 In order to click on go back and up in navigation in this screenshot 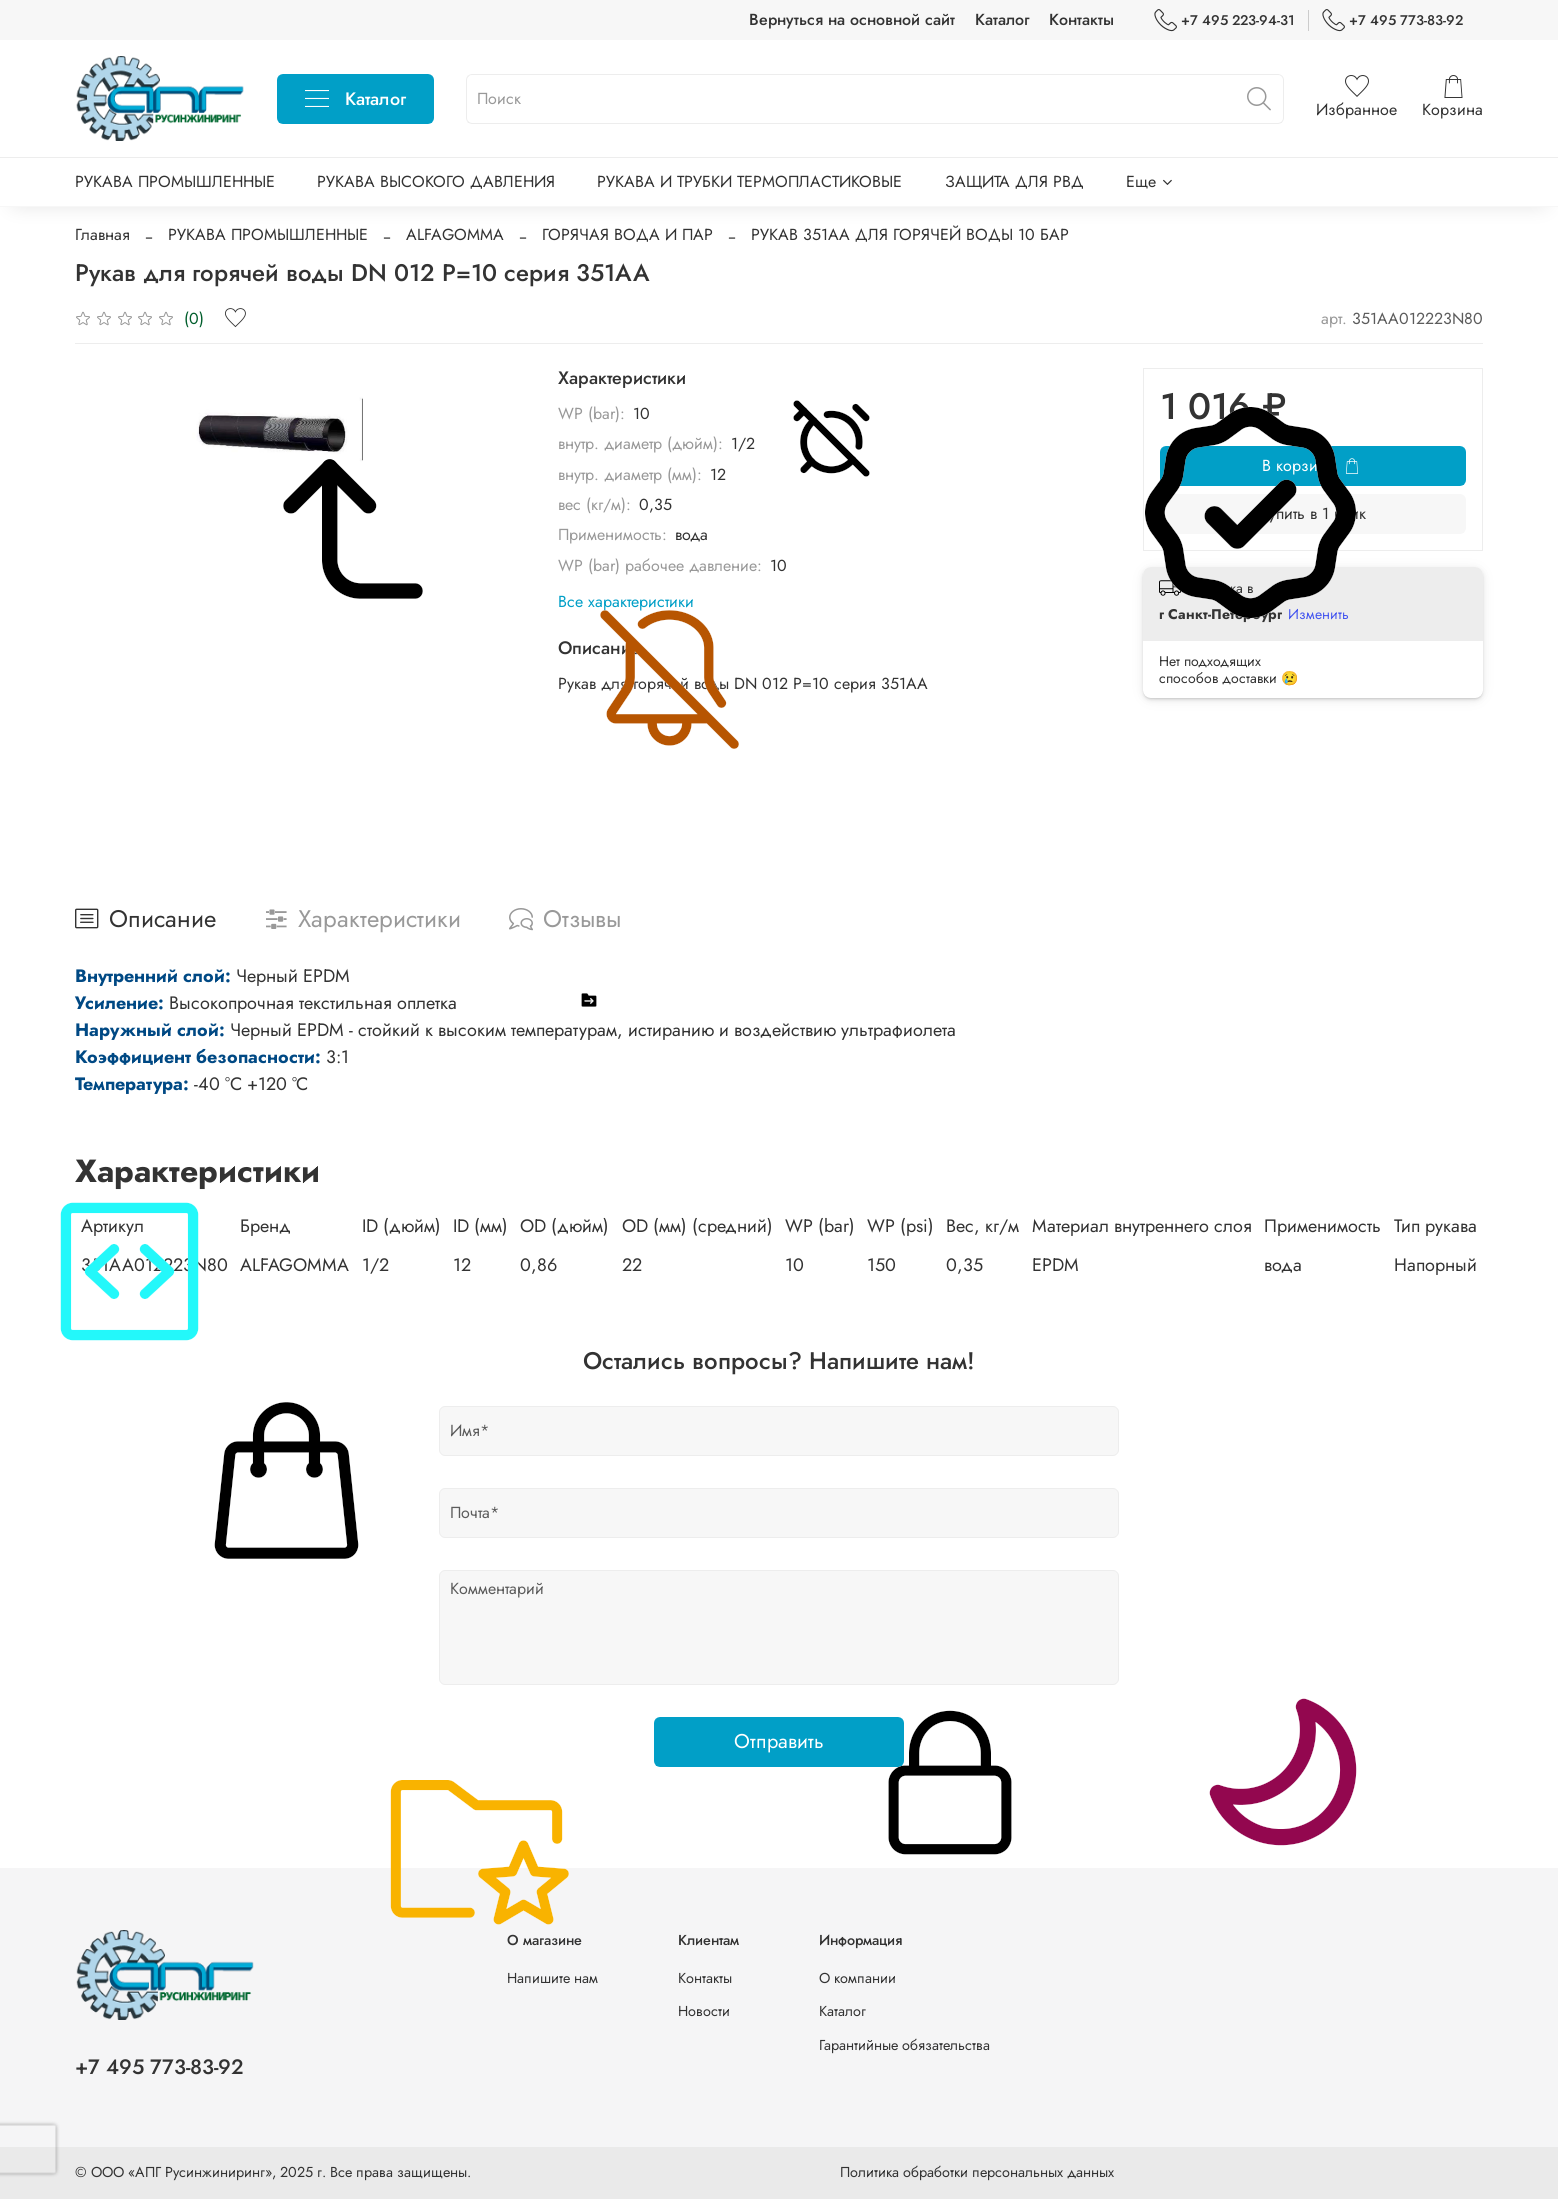, I will do `click(353, 529)`.